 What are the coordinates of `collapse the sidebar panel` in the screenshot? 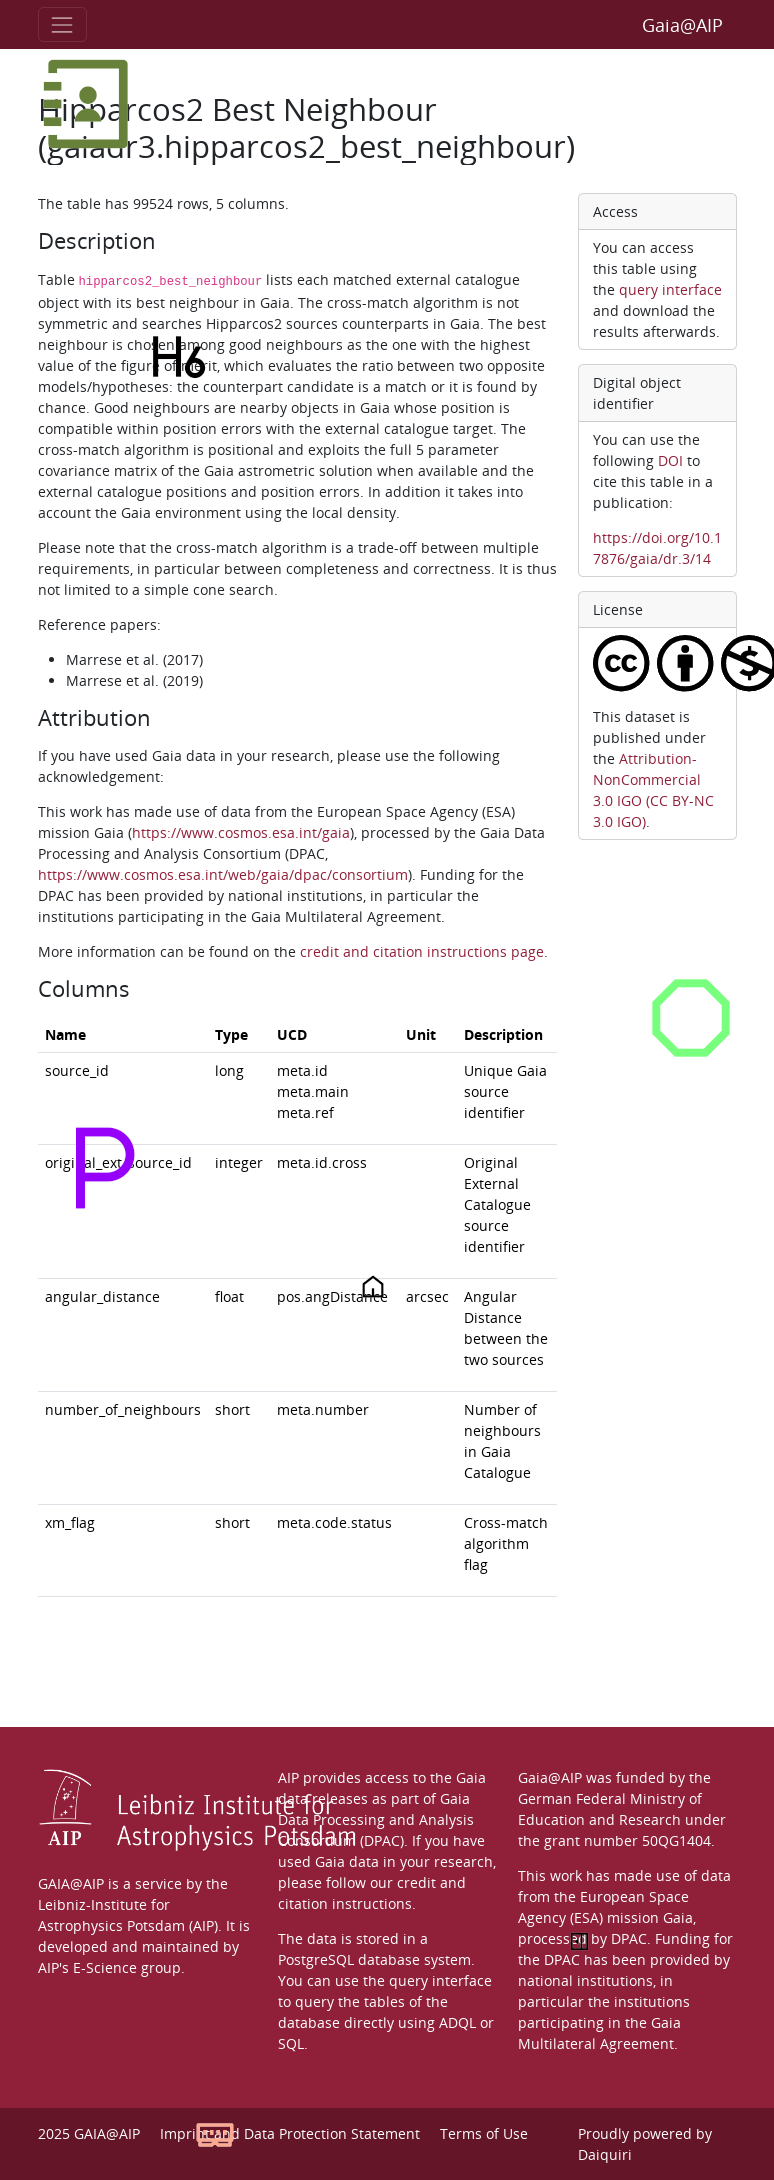 It's located at (579, 1941).